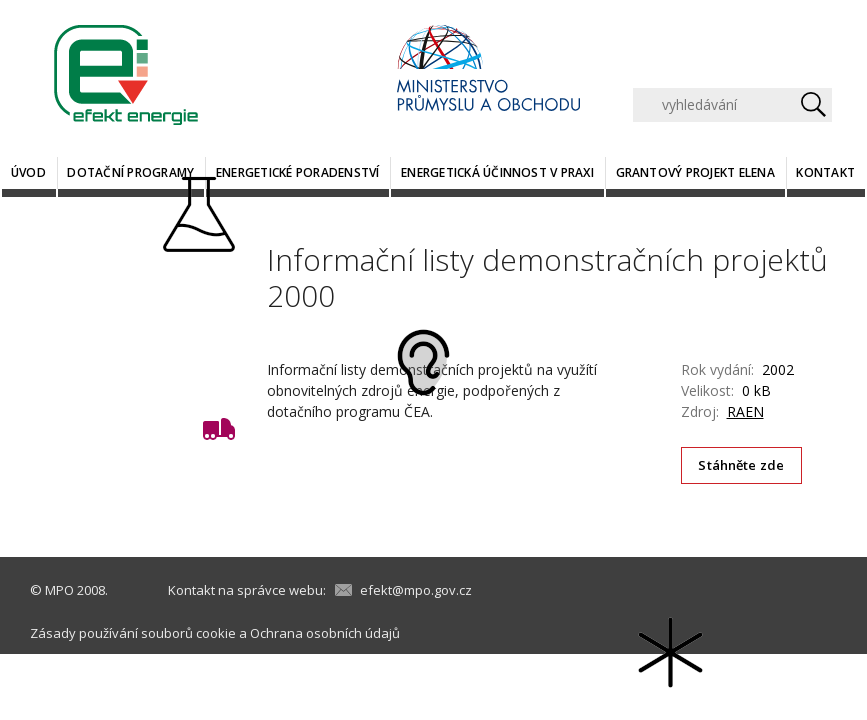 Image resolution: width=867 pixels, height=720 pixels. Describe the element at coordinates (670, 652) in the screenshot. I see `indicates a required field in a form` at that location.